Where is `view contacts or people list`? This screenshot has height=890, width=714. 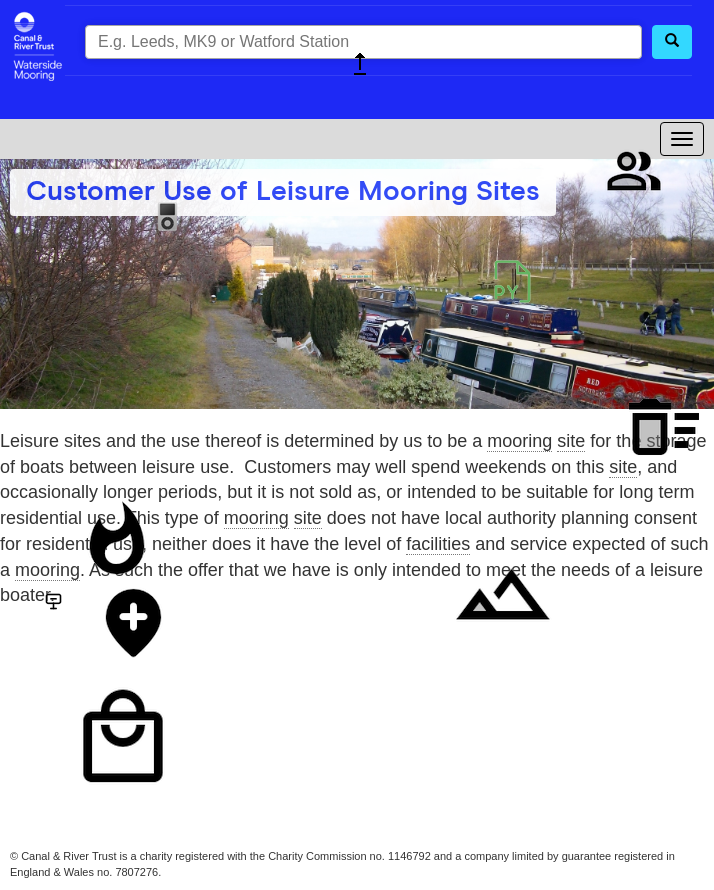
view contacts or people list is located at coordinates (634, 171).